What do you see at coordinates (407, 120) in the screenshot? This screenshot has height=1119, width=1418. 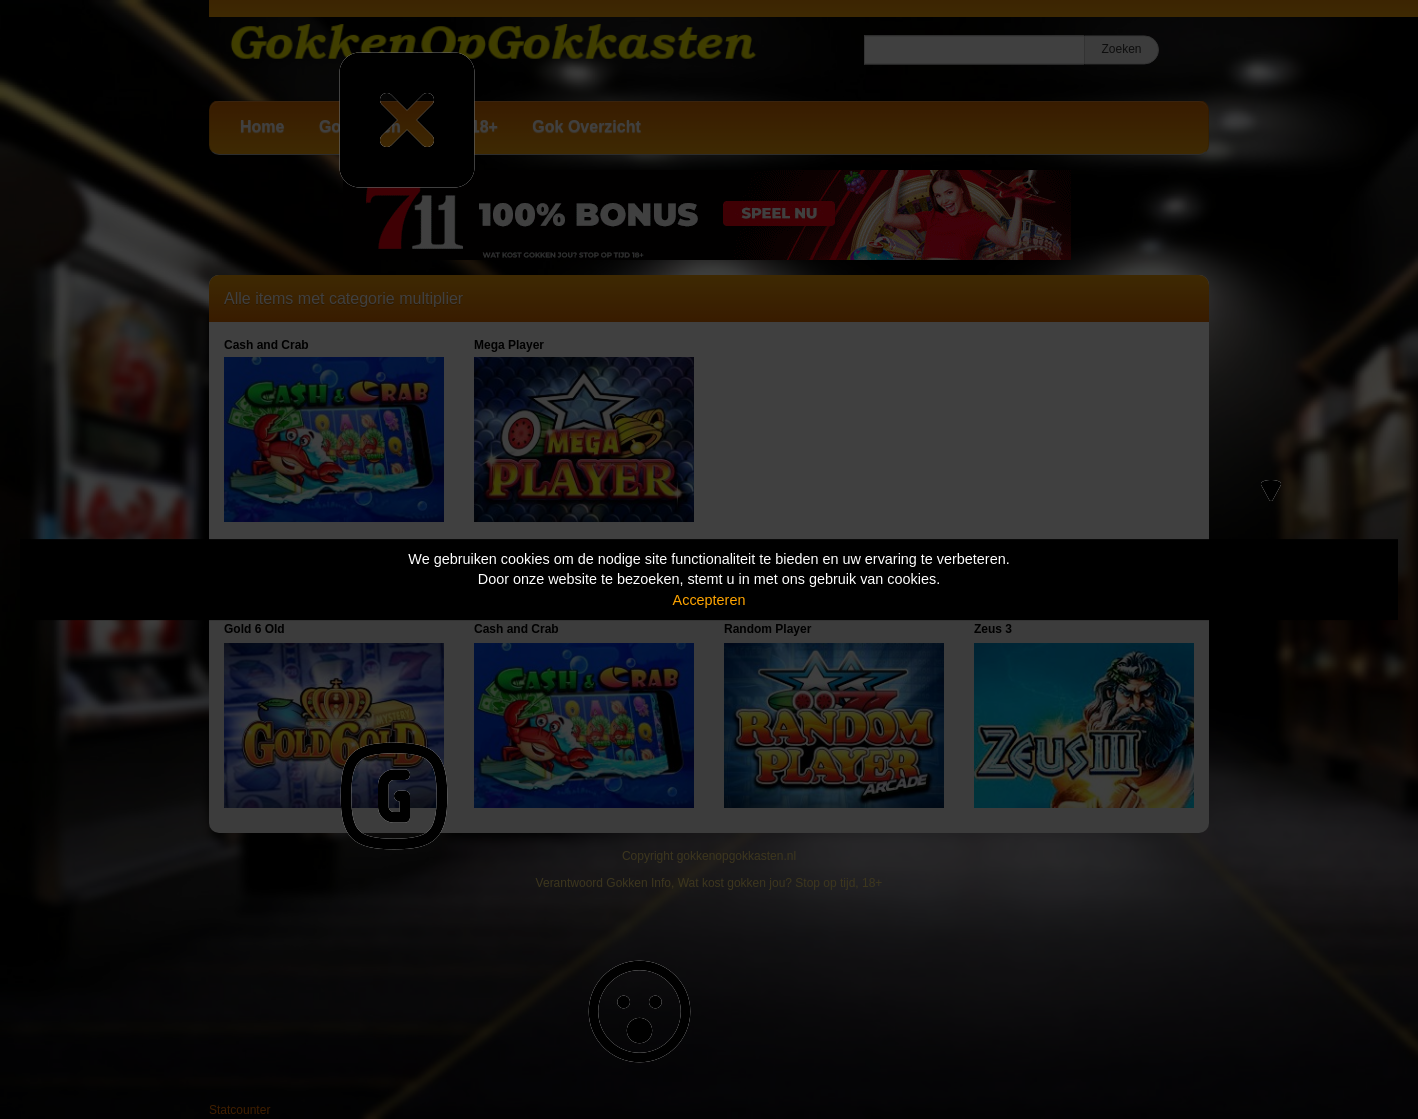 I see `close or dismiss a dialog` at bounding box center [407, 120].